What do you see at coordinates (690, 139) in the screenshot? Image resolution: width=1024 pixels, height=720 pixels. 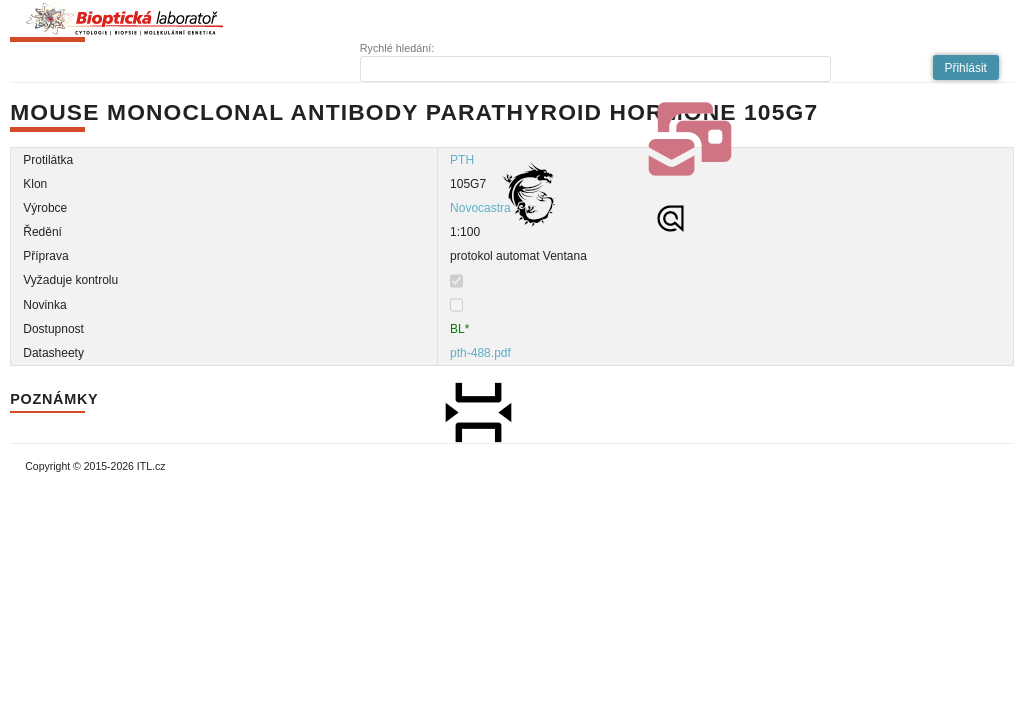 I see `access bulk mail or mass messaging` at bounding box center [690, 139].